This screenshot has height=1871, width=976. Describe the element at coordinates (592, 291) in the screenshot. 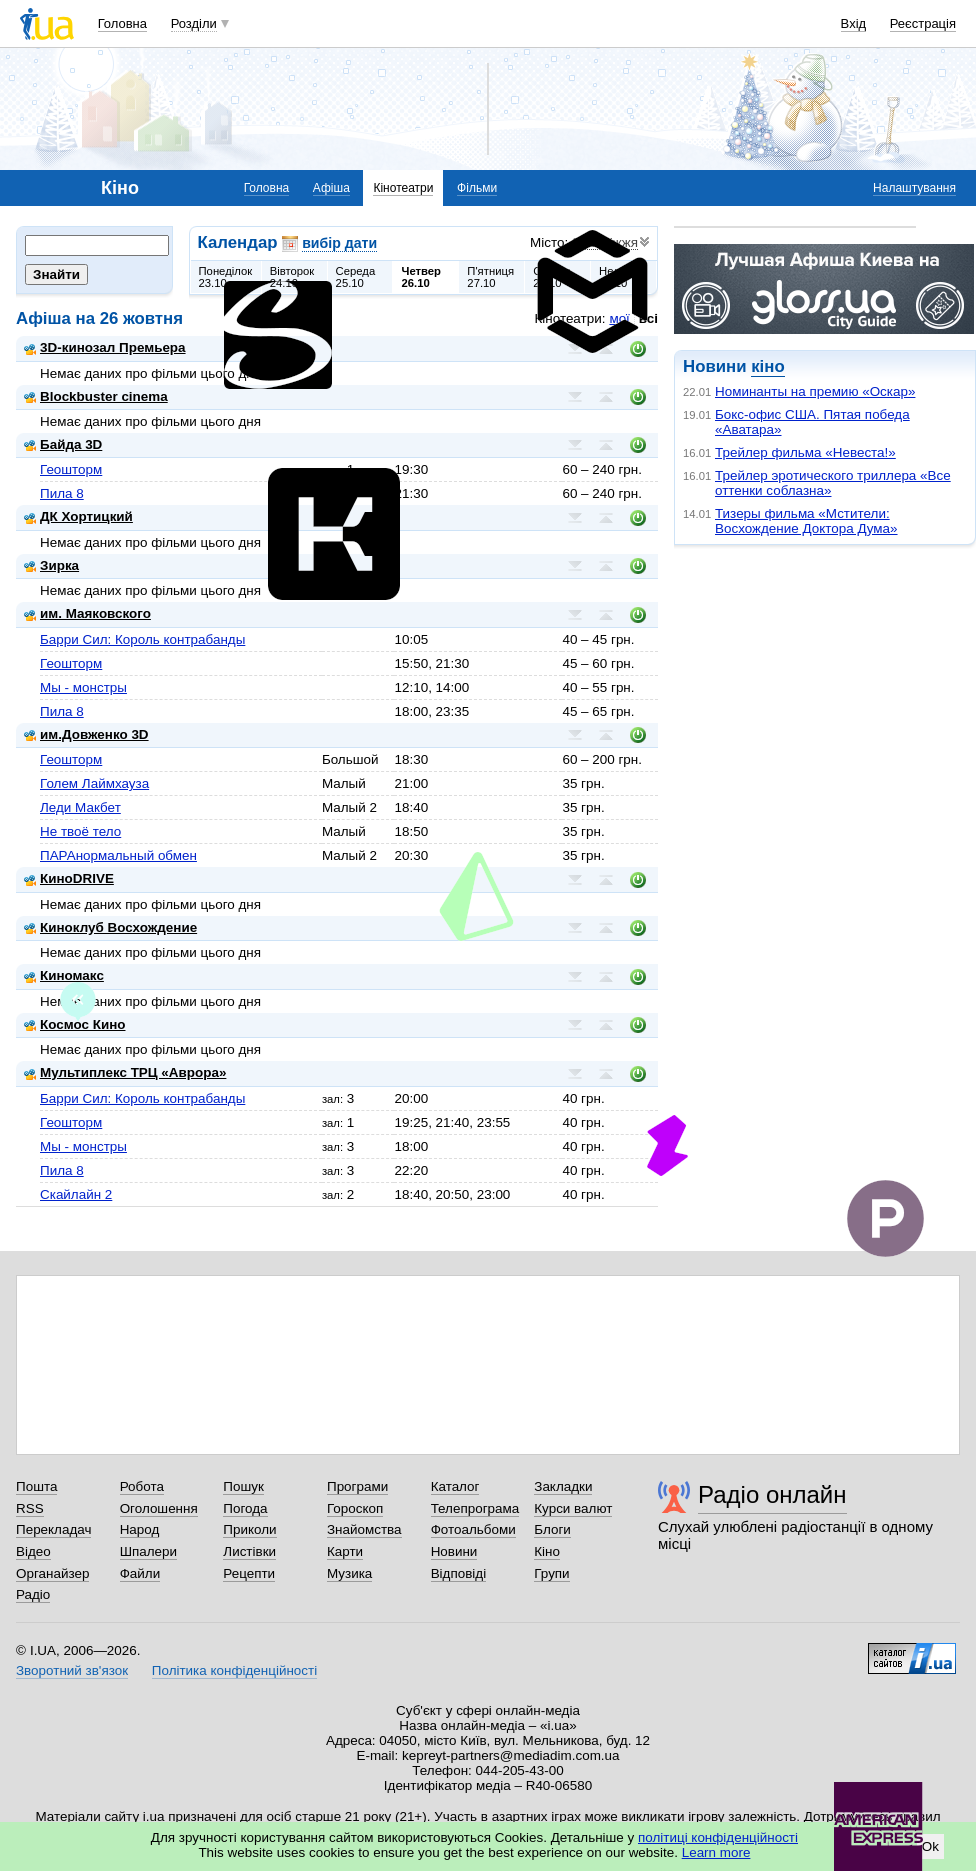

I see `mailtrap email testing service logo` at that location.